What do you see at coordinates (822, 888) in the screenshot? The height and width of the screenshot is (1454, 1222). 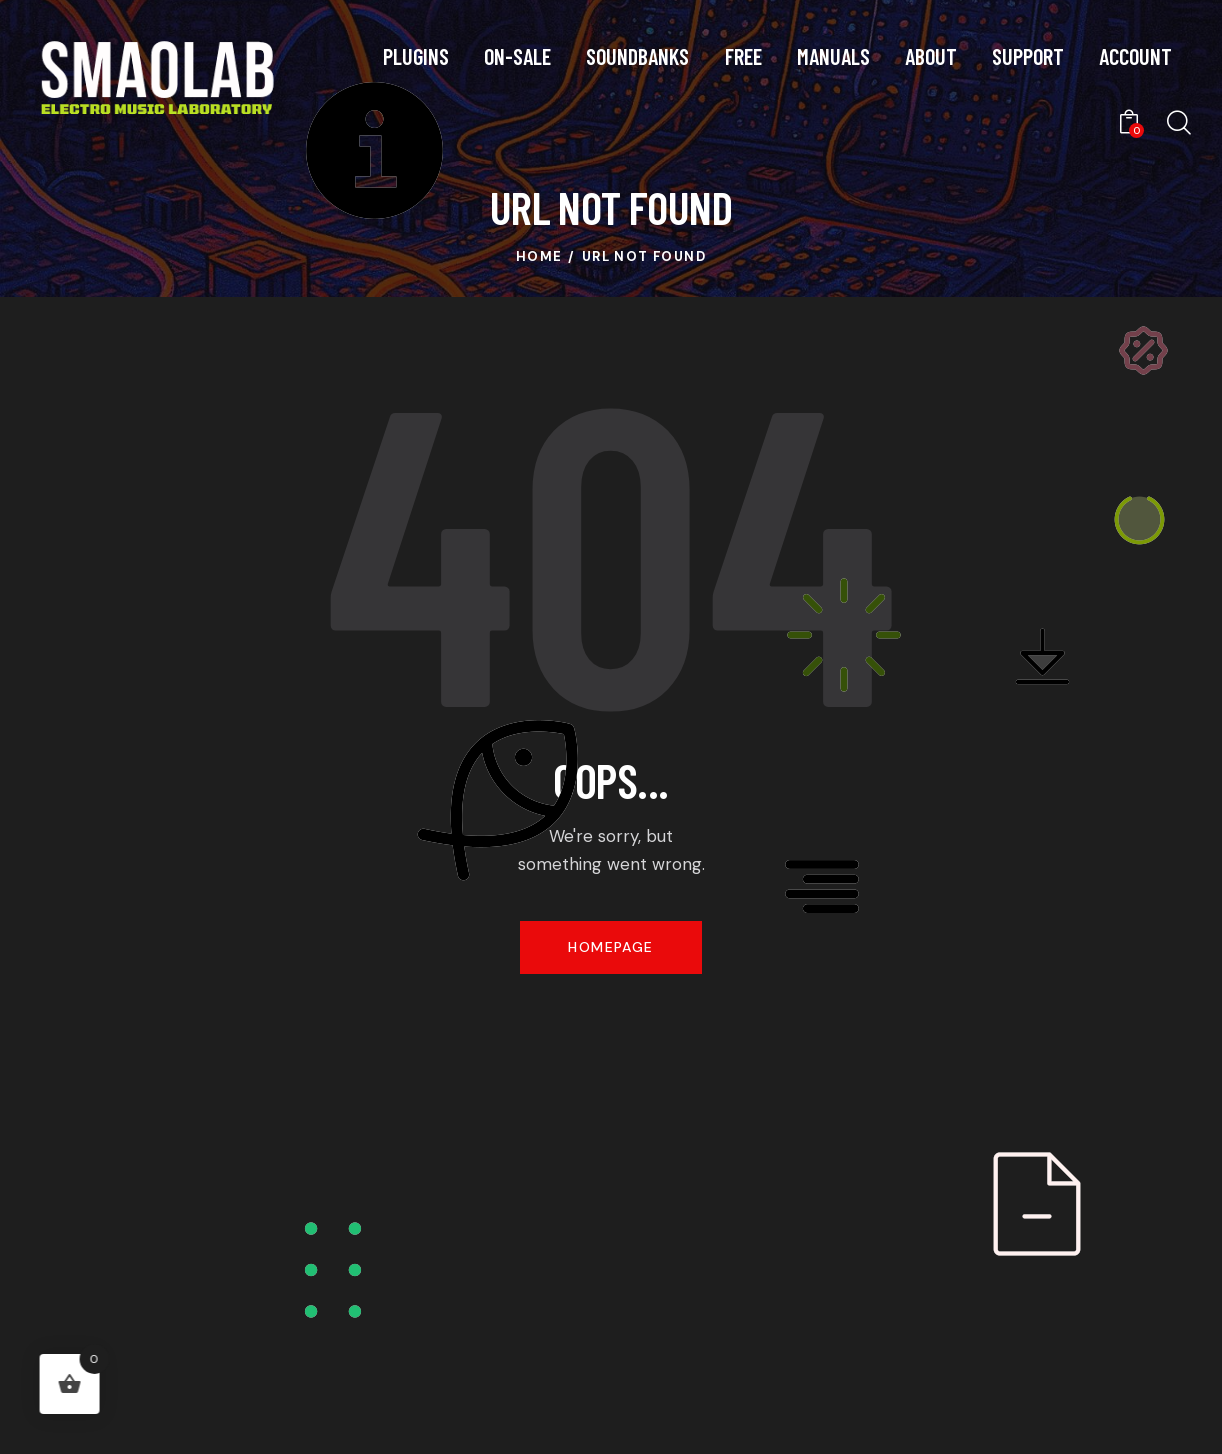 I see `align text to the right` at bounding box center [822, 888].